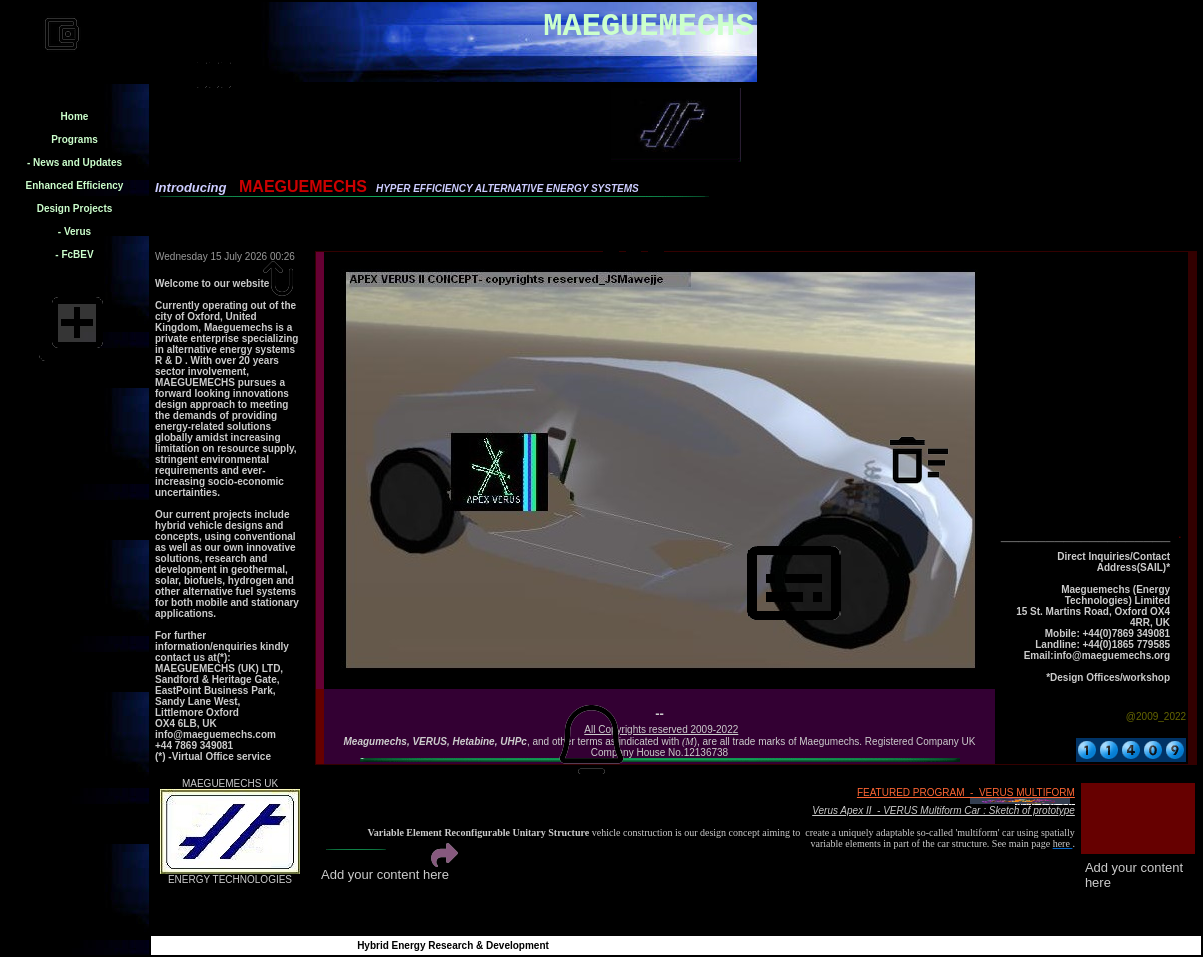 This screenshot has height=957, width=1203. What do you see at coordinates (71, 329) in the screenshot?
I see `add a new photo to your collection` at bounding box center [71, 329].